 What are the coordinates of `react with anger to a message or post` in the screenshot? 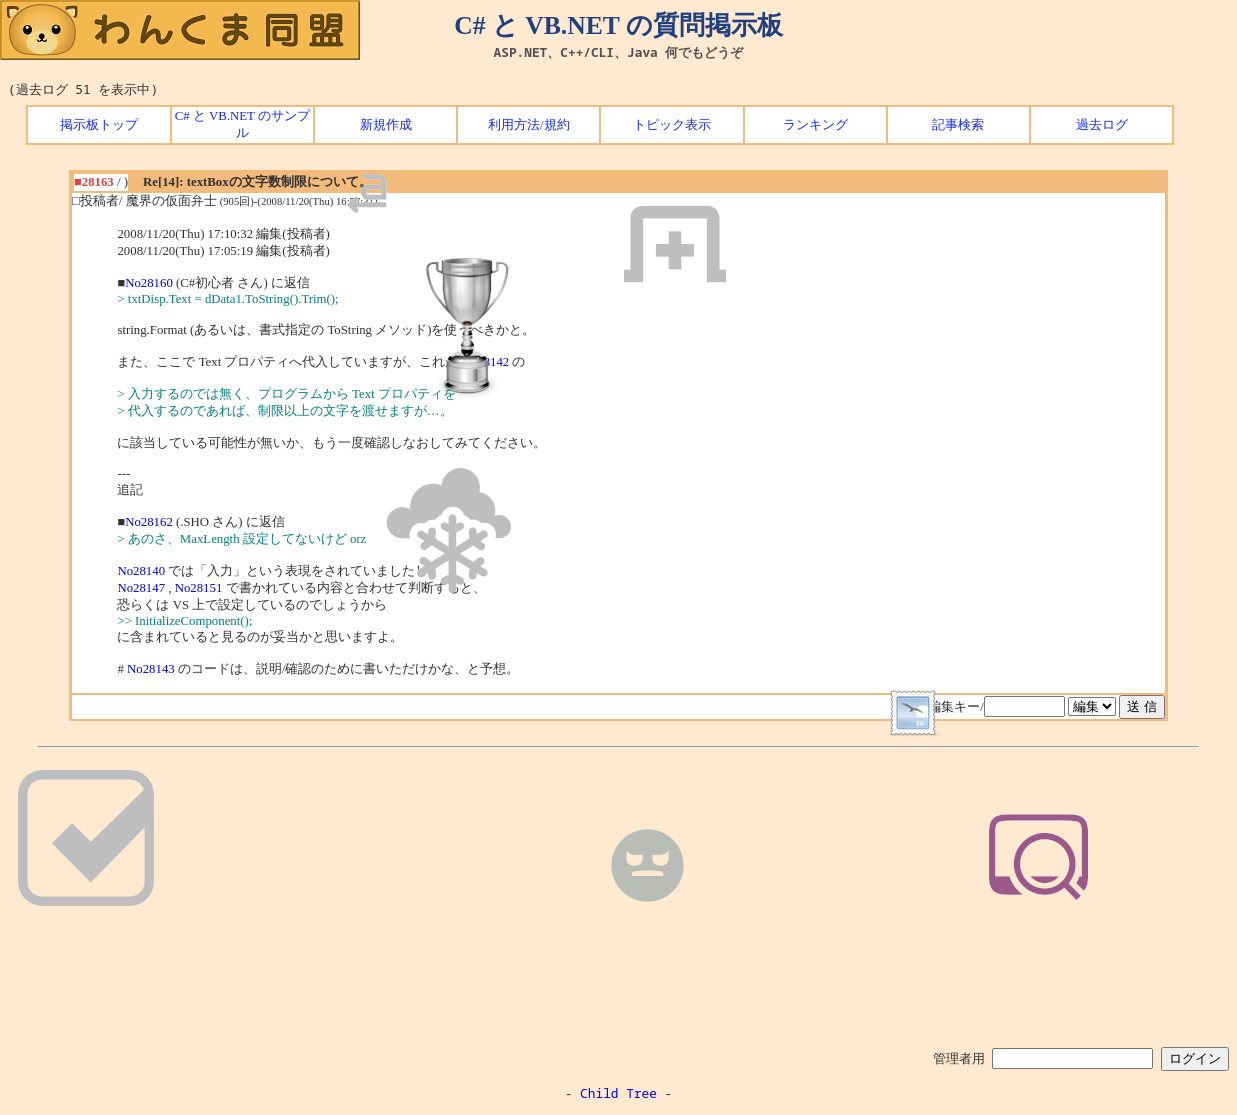 It's located at (647, 865).